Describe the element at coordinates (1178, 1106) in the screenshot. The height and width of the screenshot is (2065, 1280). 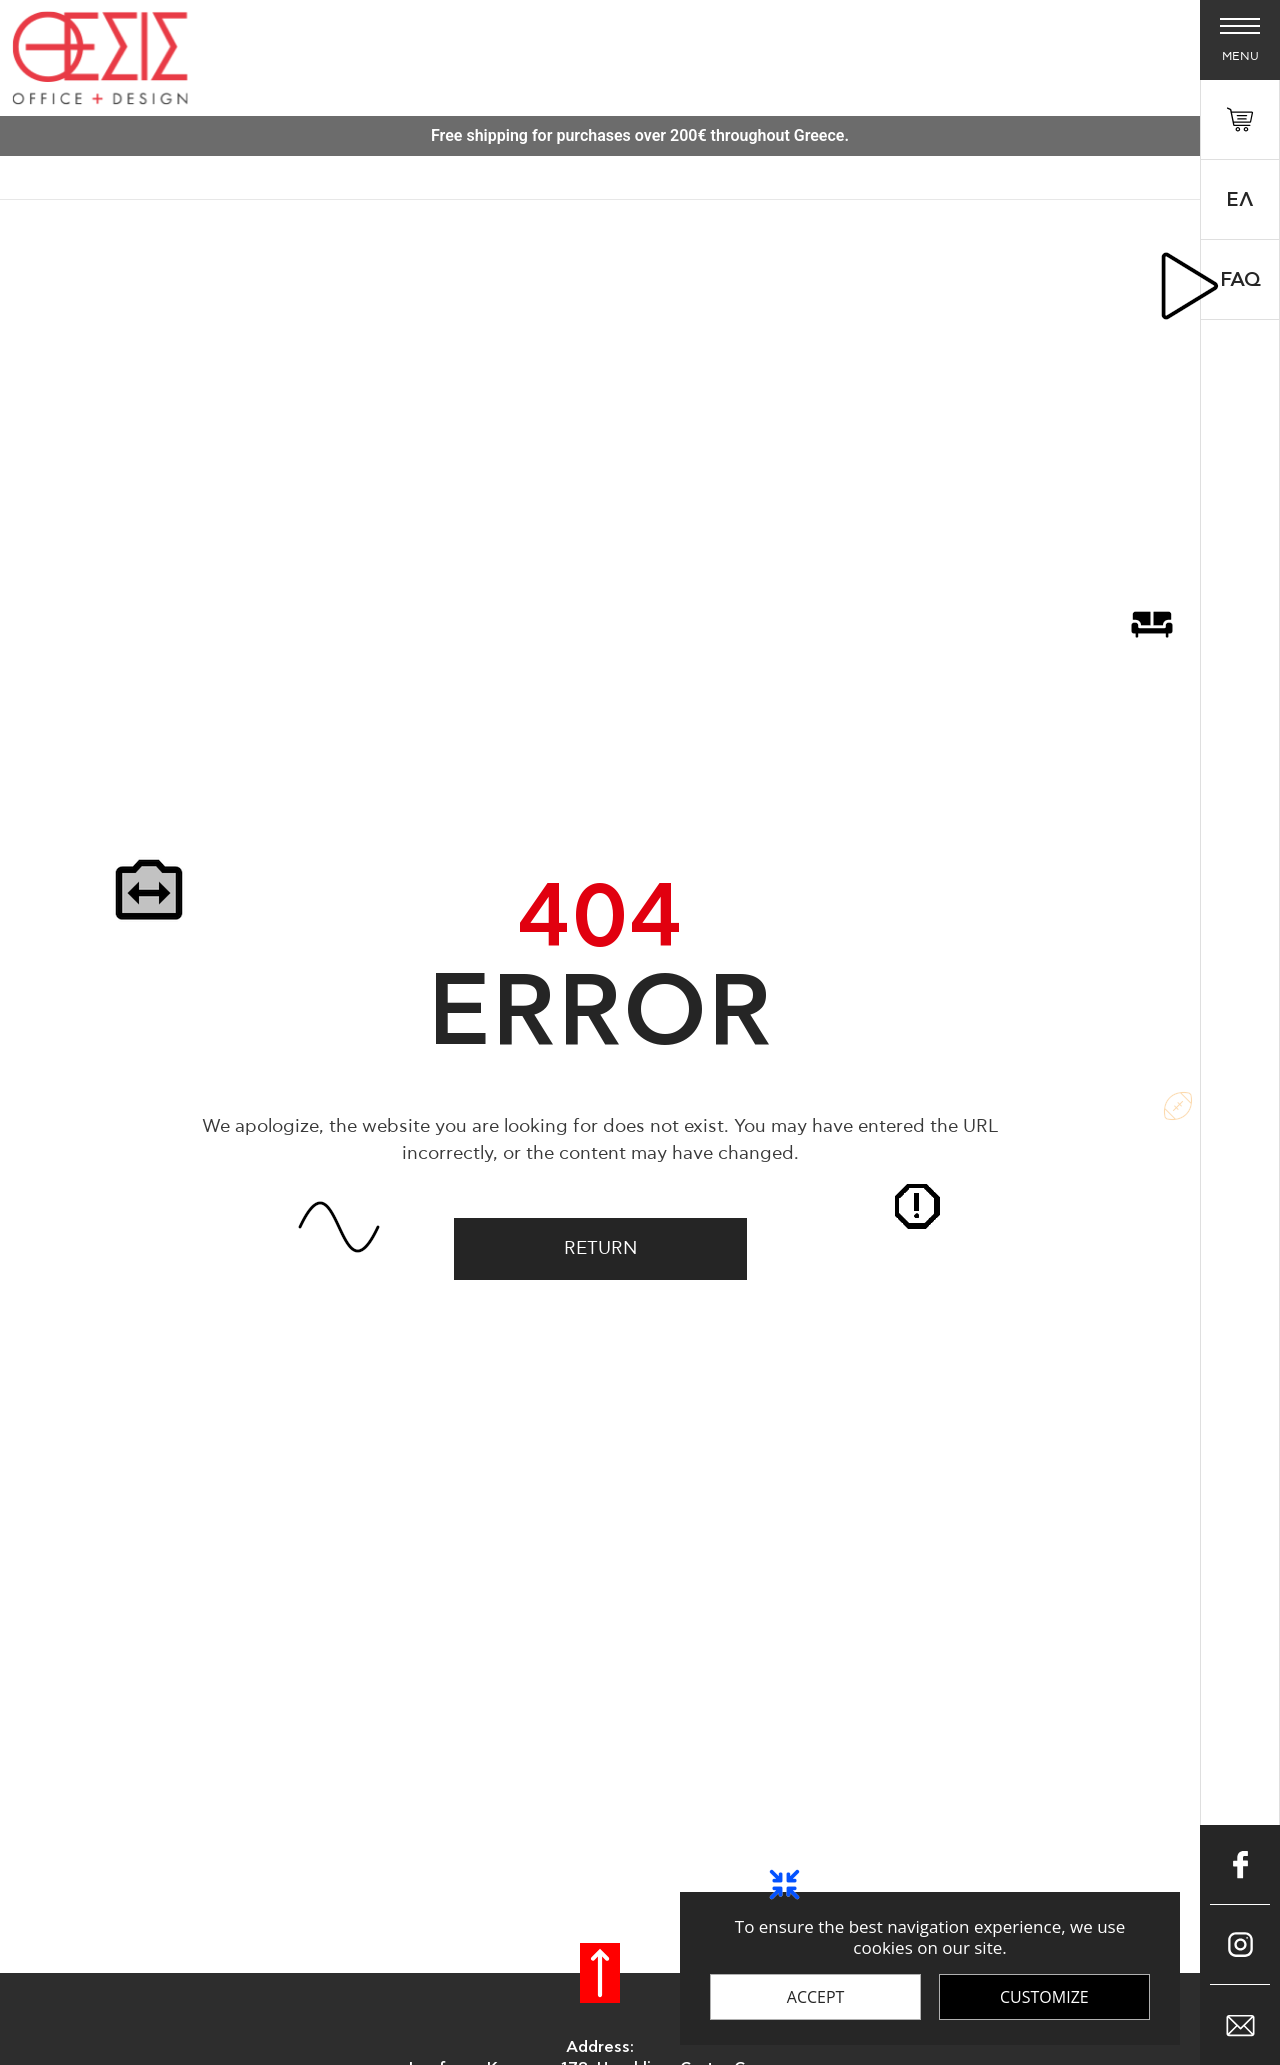
I see `access sports scores and updates` at that location.